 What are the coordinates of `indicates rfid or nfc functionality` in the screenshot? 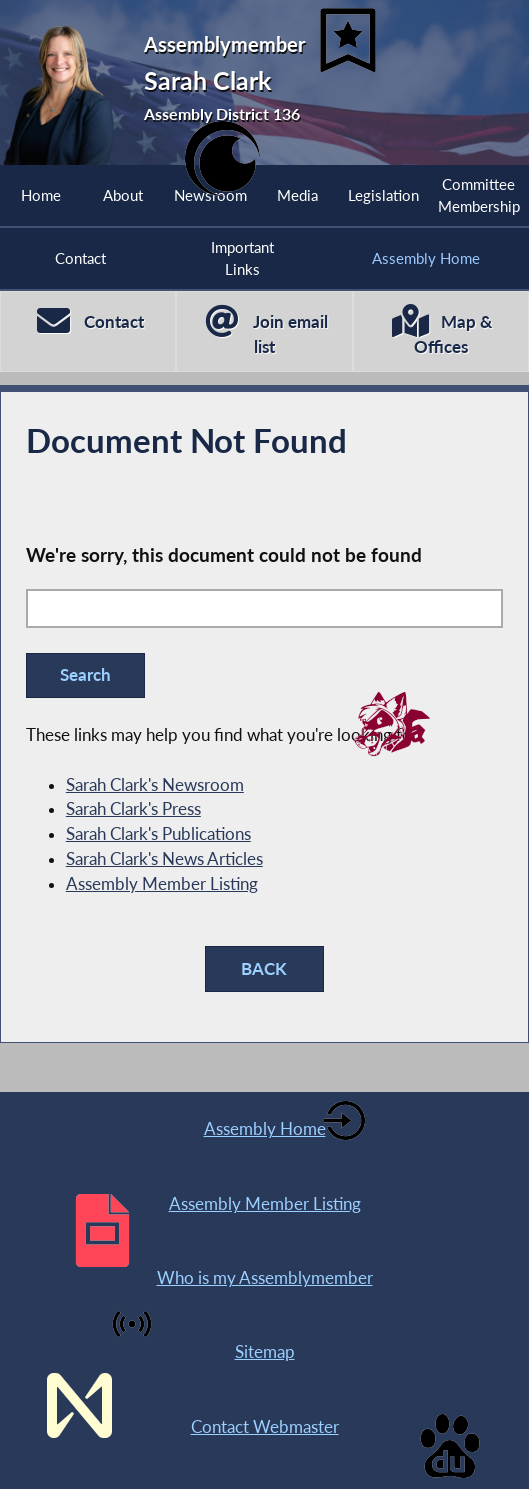 It's located at (132, 1324).